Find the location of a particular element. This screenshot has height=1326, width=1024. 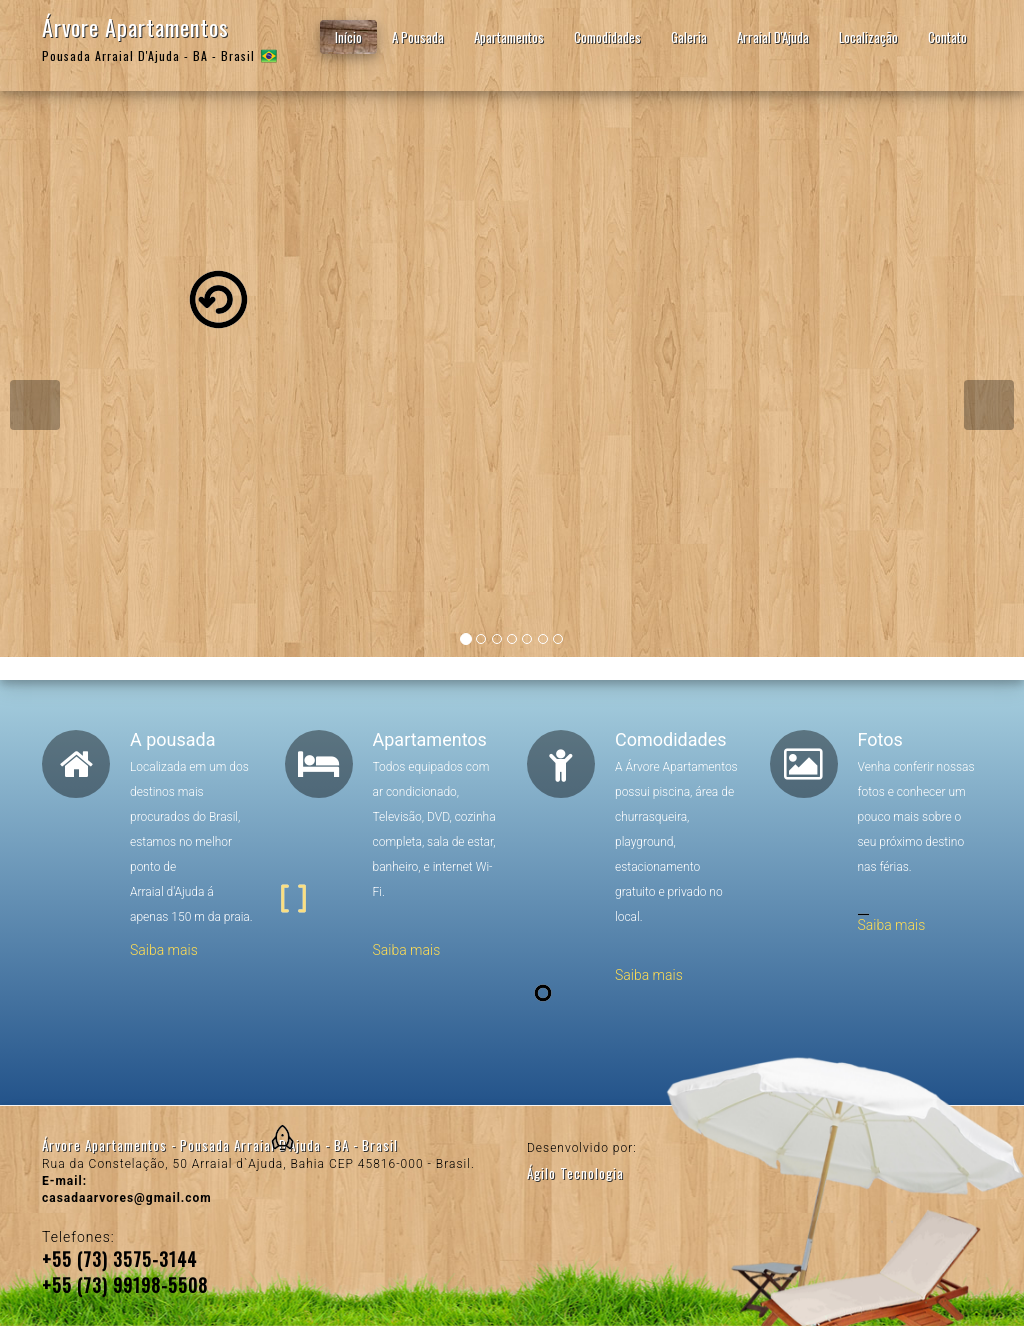

indicates creative commons share-alike license is located at coordinates (218, 299).